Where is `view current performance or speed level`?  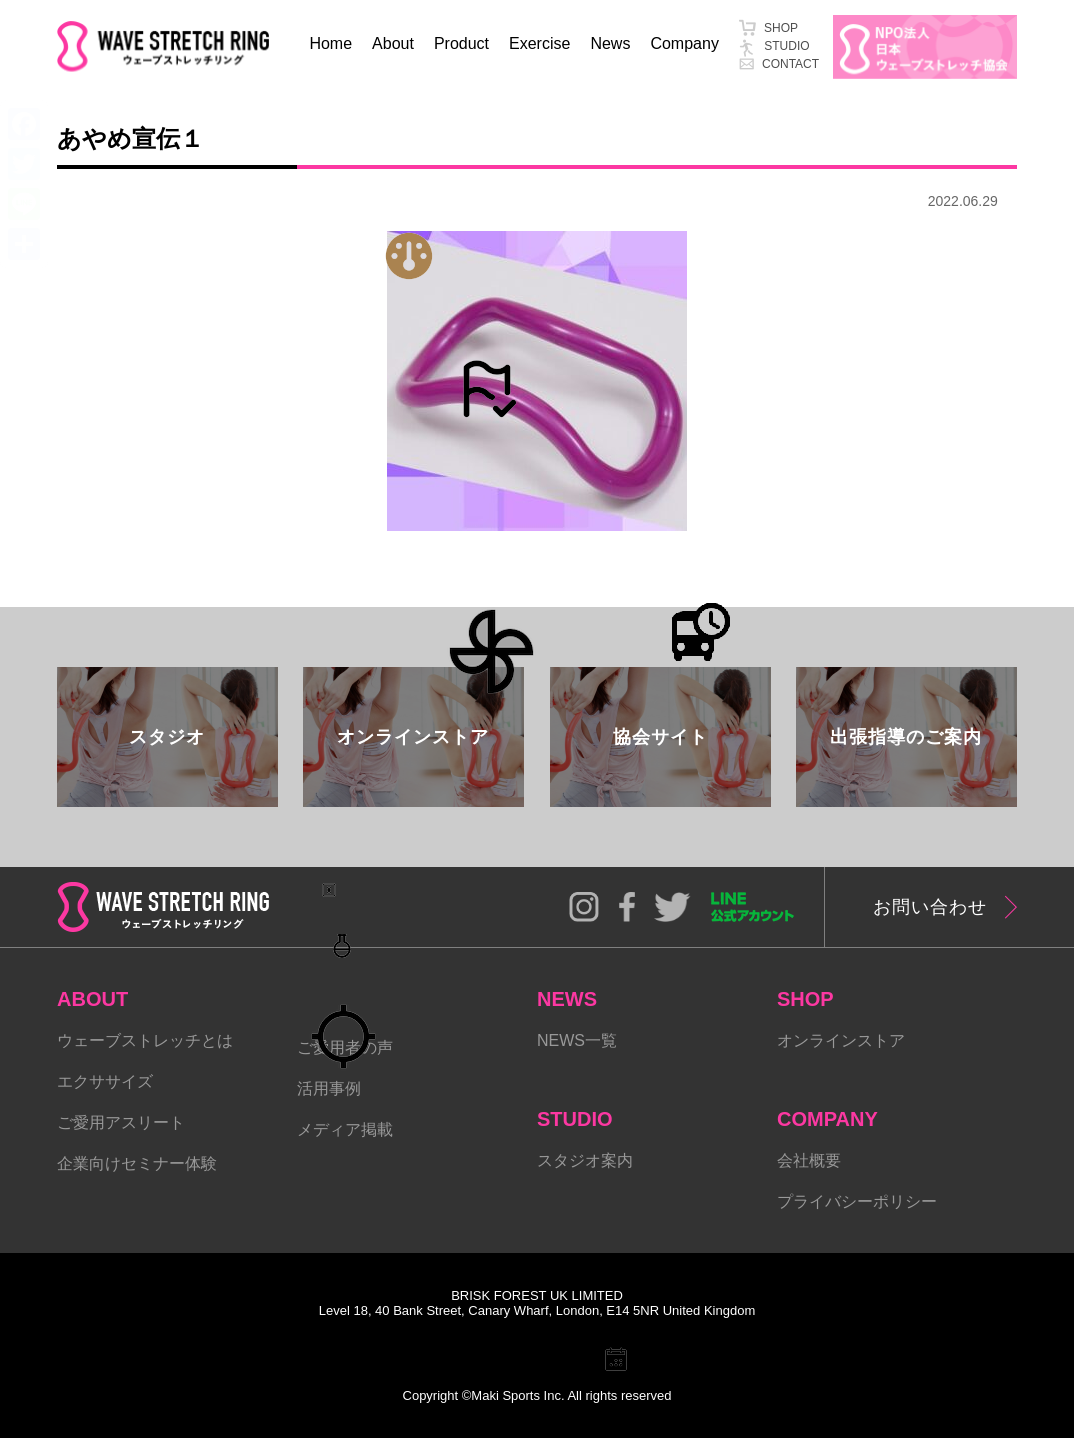
view current performance or speed level is located at coordinates (409, 256).